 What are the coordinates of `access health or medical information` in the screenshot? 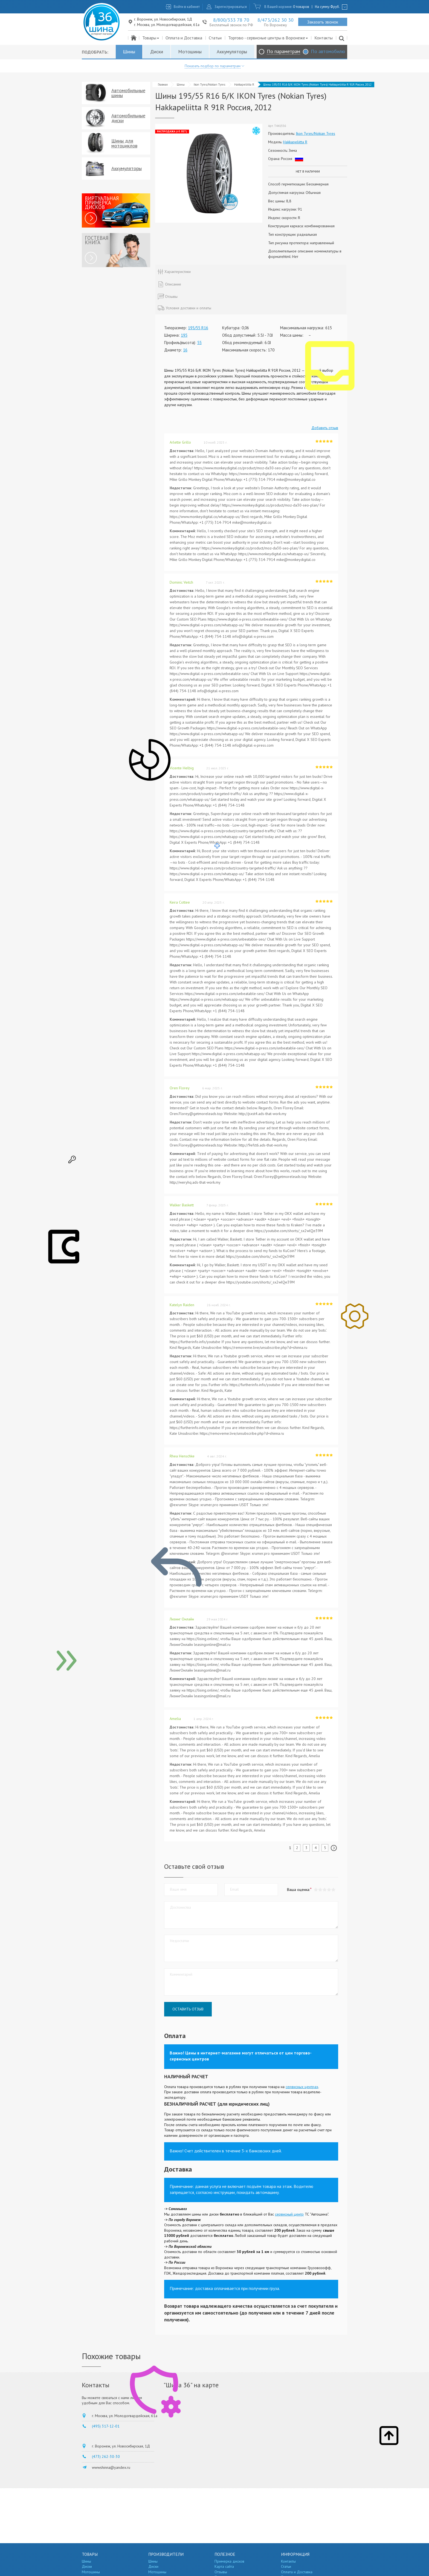 It's located at (217, 846).